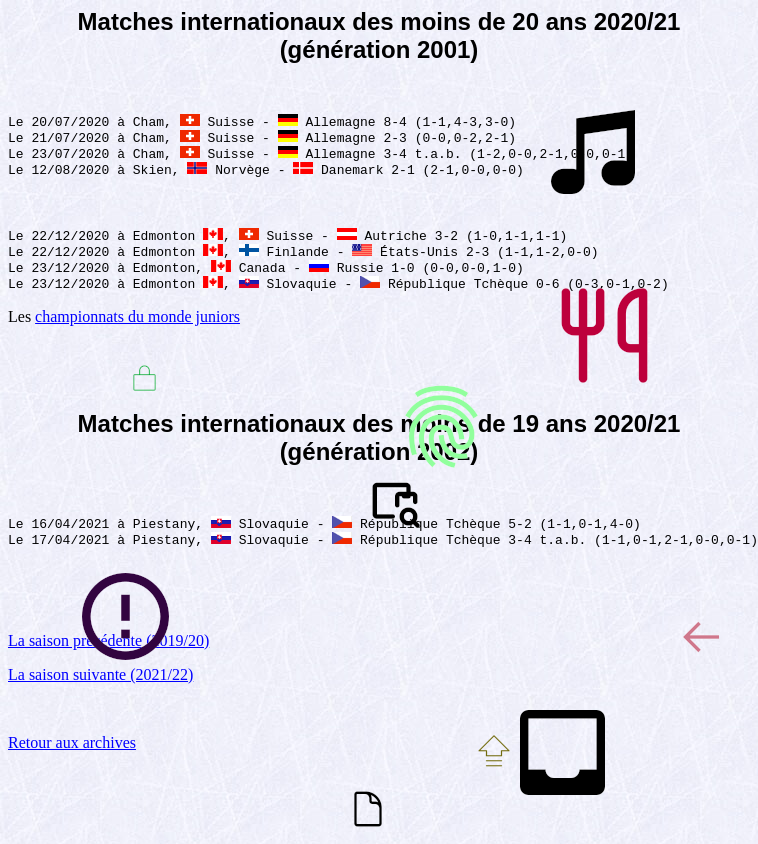 The height and width of the screenshot is (844, 758). What do you see at coordinates (604, 335) in the screenshot?
I see `browse restaurants or dining options` at bounding box center [604, 335].